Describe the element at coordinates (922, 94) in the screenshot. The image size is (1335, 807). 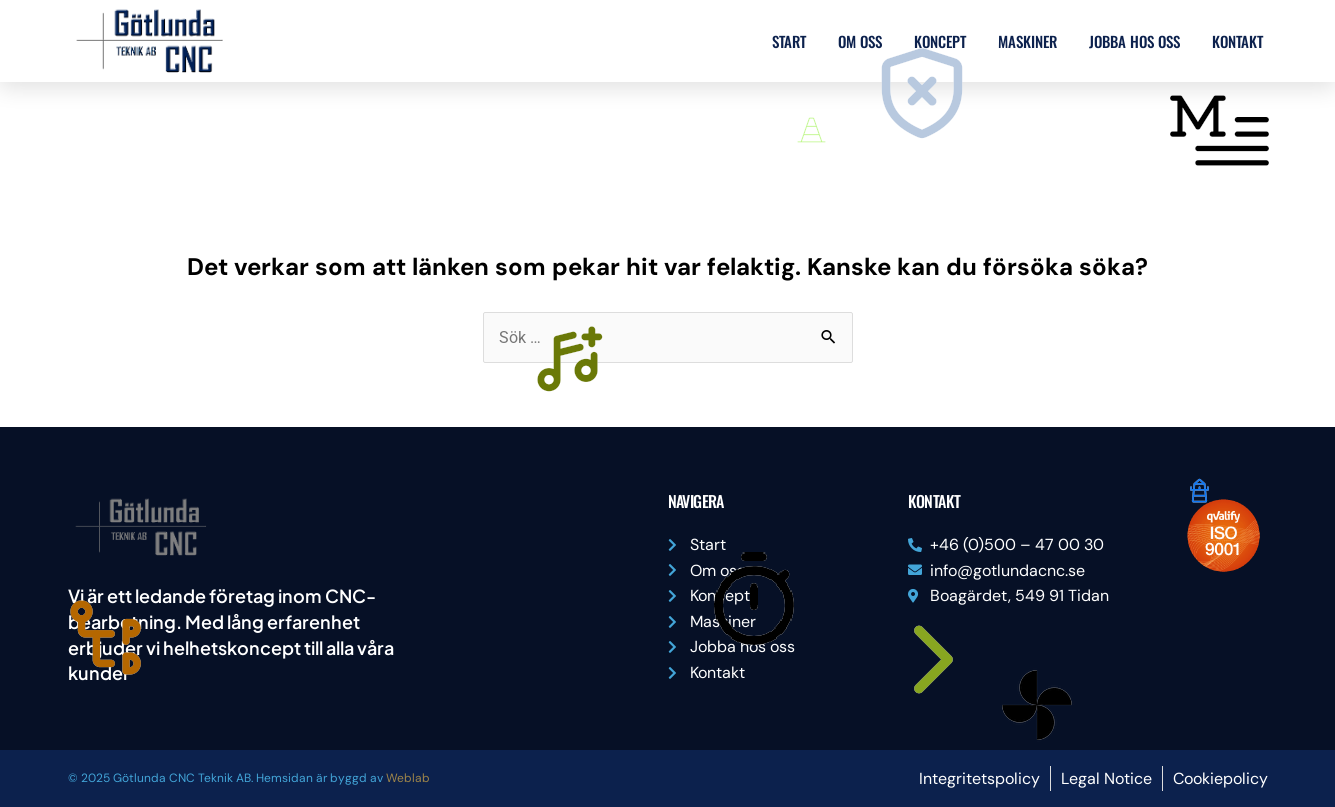
I see `security check failed` at that location.